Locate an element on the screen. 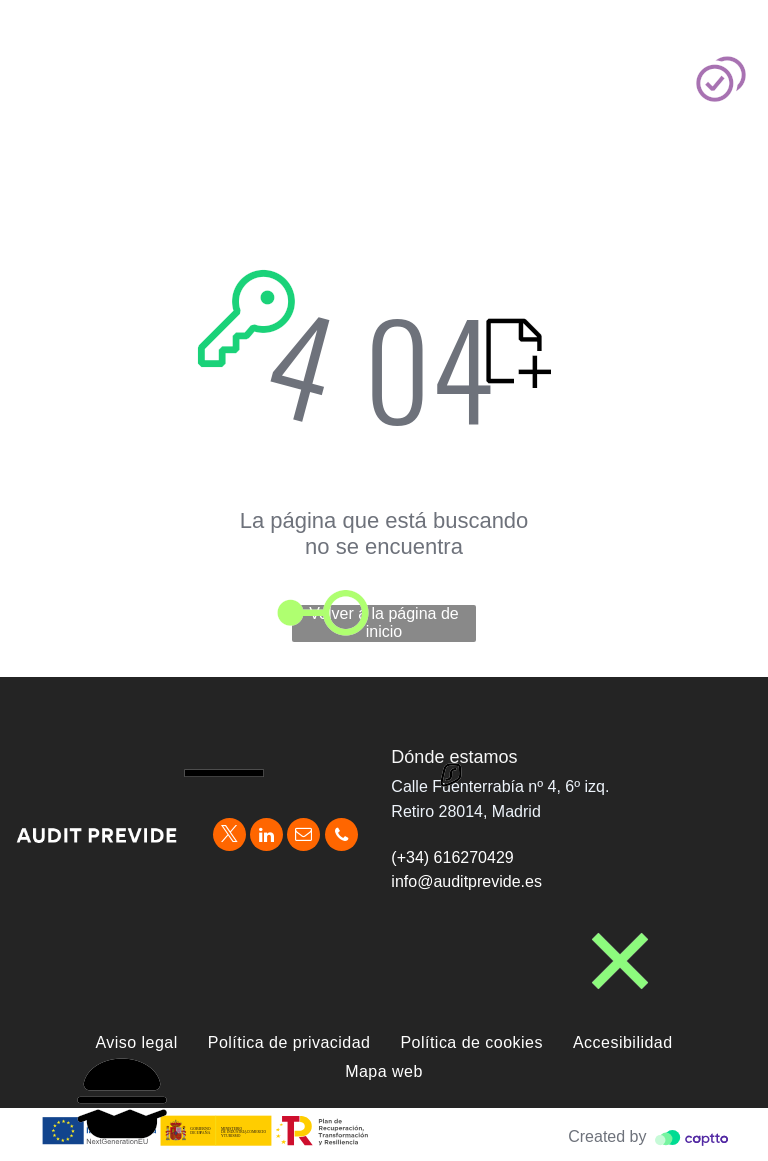  open navigation menu is located at coordinates (122, 1100).